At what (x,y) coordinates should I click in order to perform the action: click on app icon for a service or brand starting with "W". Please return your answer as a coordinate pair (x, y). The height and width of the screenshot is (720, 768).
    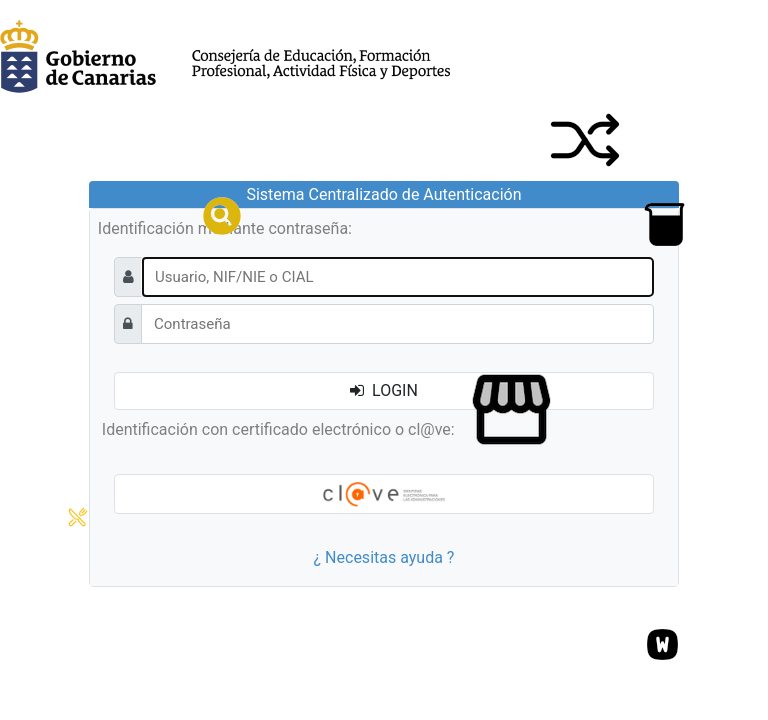
    Looking at the image, I should click on (662, 644).